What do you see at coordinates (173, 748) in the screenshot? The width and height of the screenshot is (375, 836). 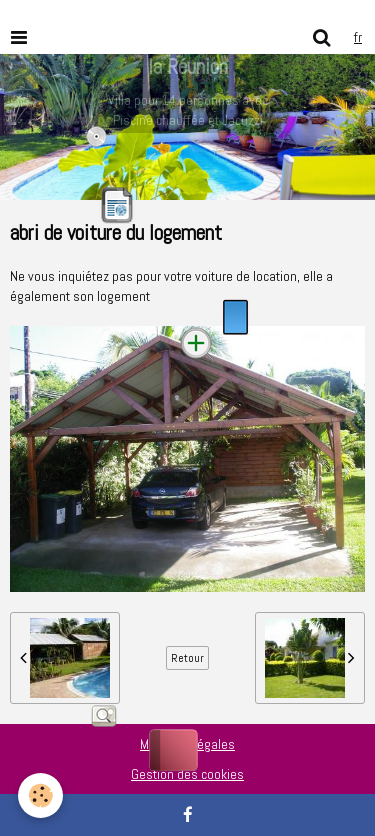 I see `access desktop folder contents` at bounding box center [173, 748].